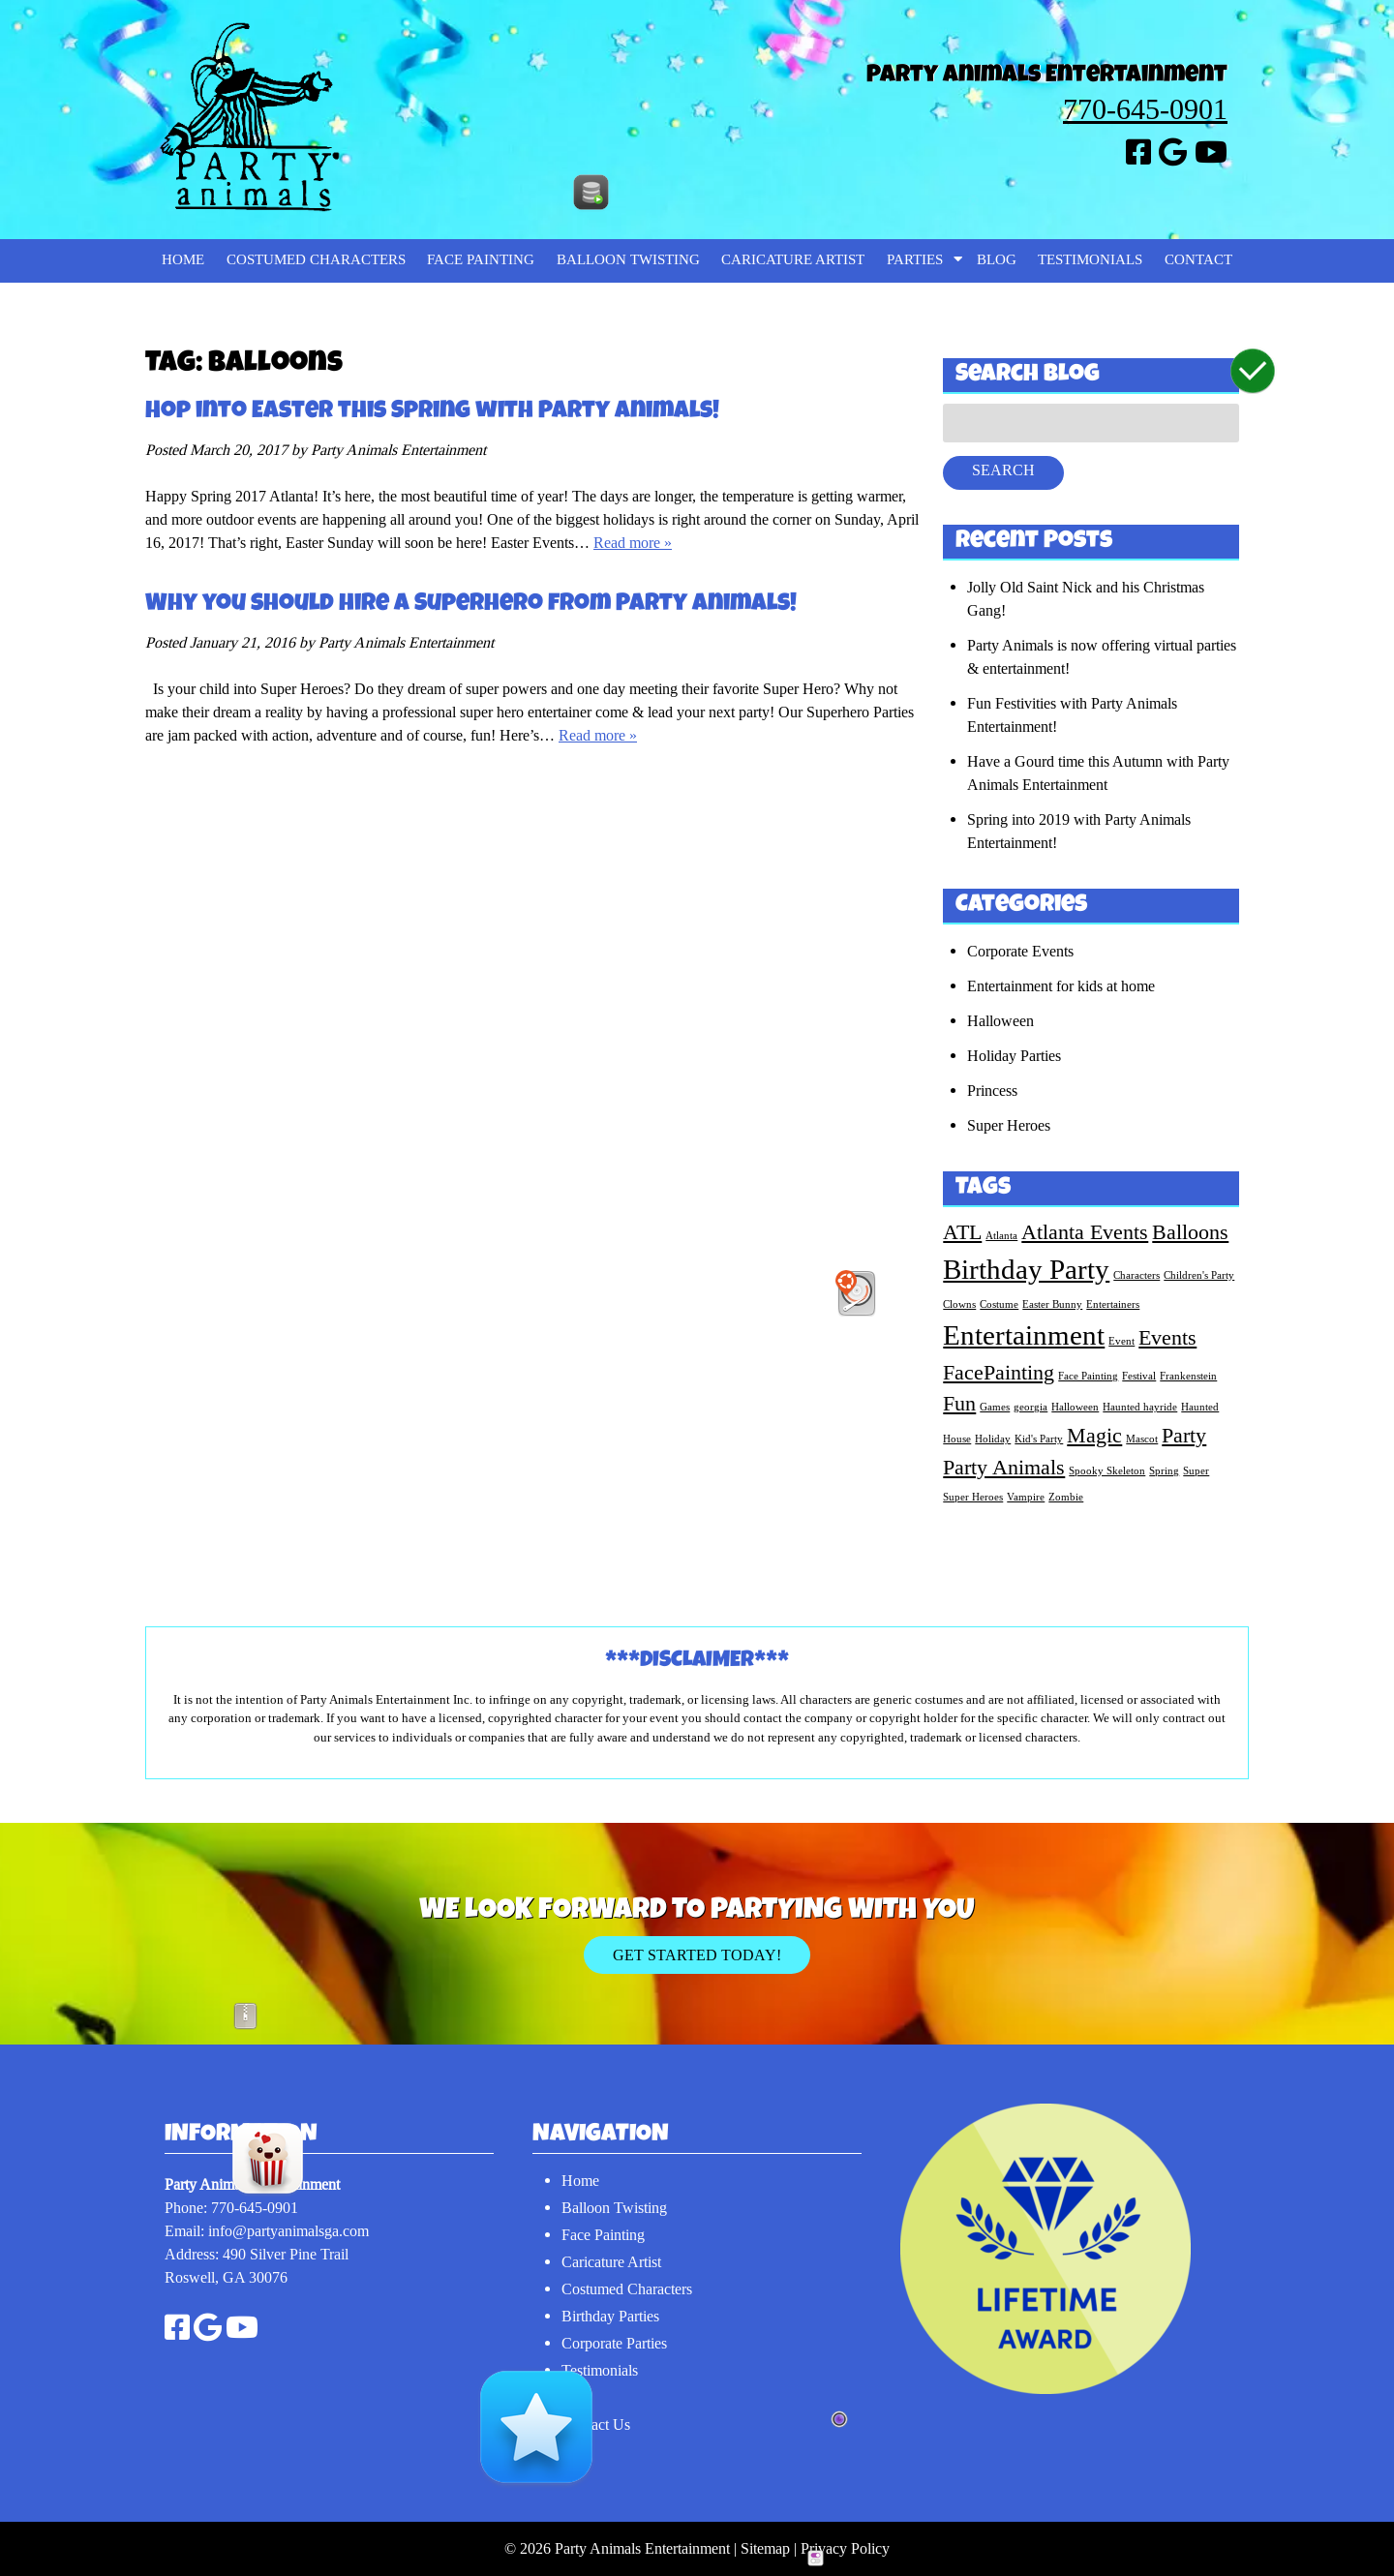 The height and width of the screenshot is (2576, 1394). What do you see at coordinates (536, 2427) in the screenshot?
I see `open compizconfig settings manager` at bounding box center [536, 2427].